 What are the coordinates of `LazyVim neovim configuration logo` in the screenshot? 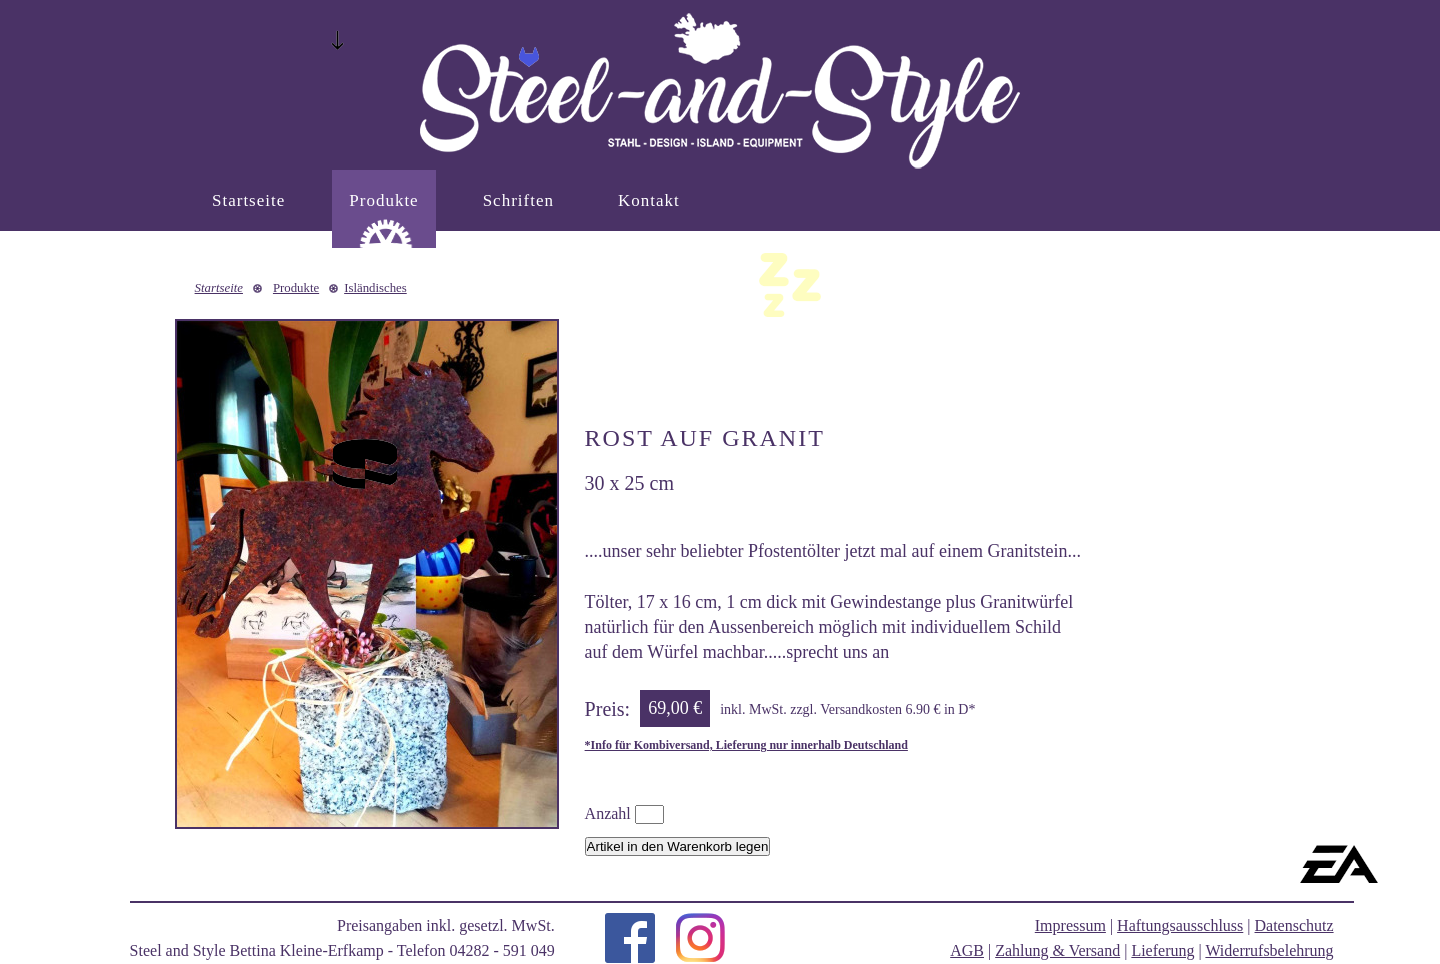 It's located at (790, 285).